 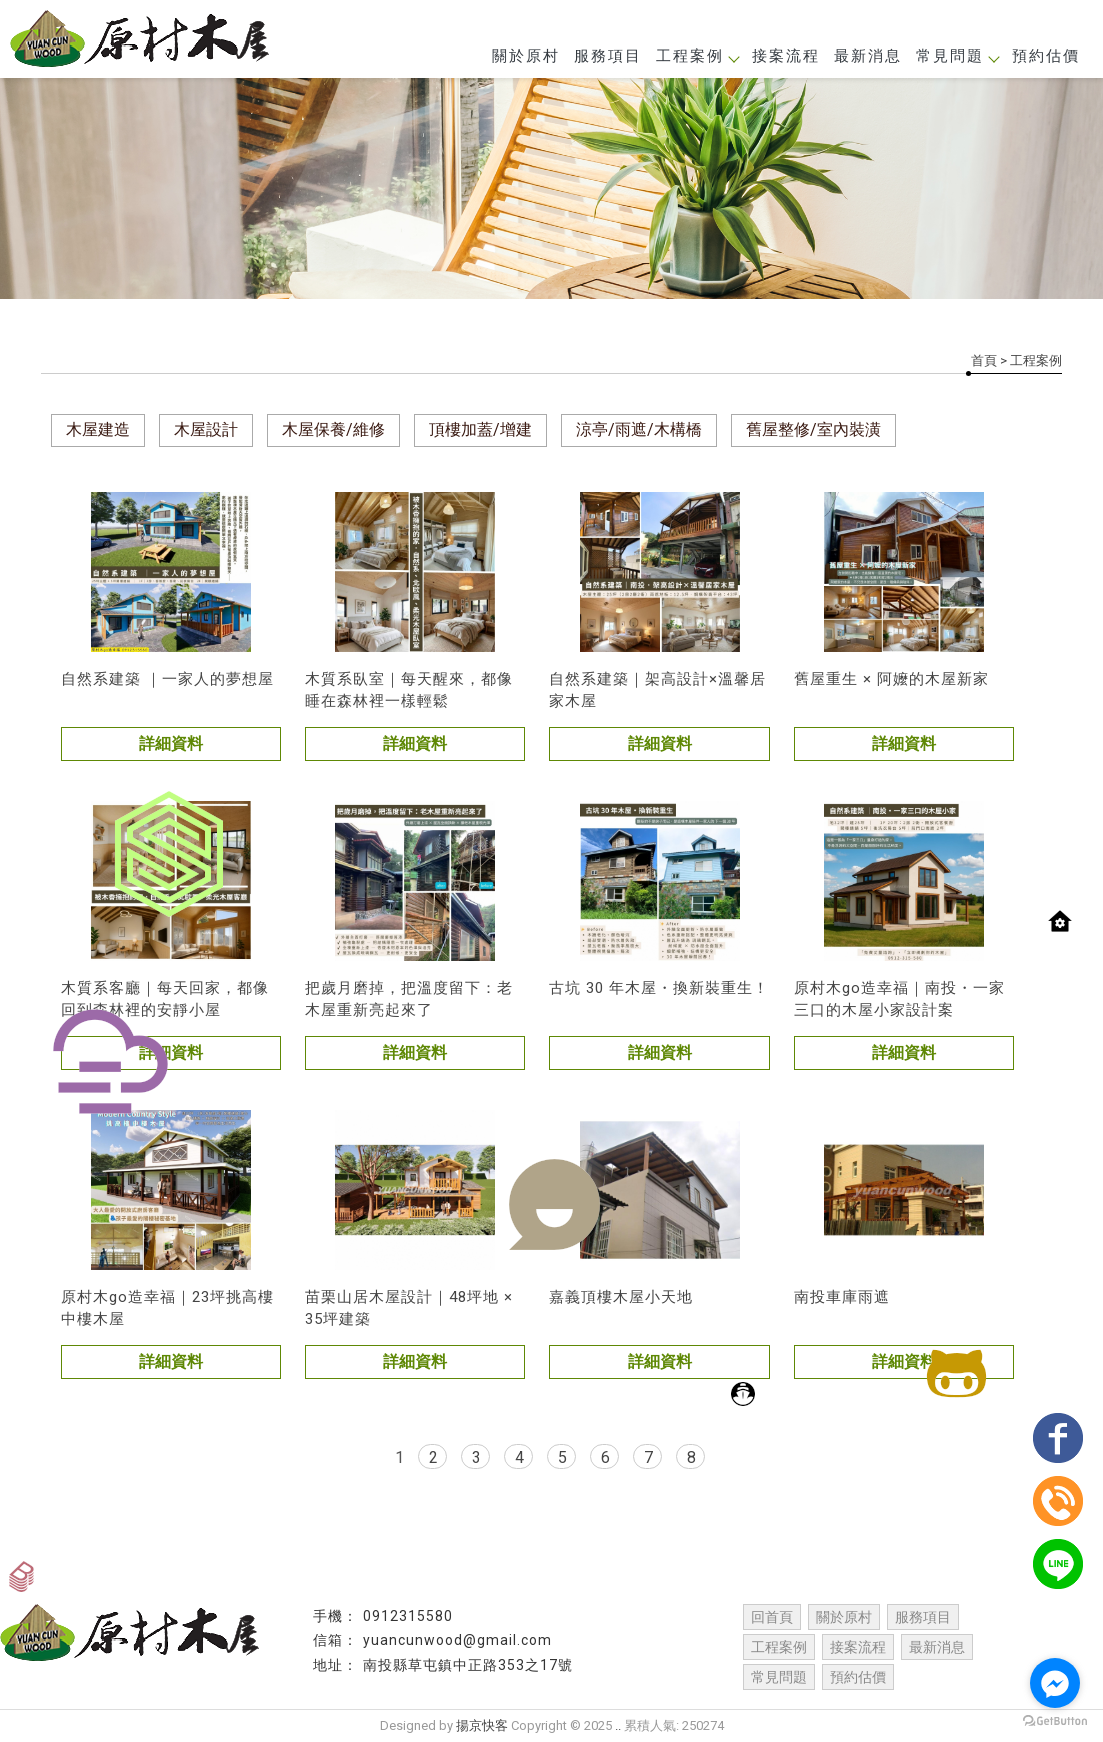 I want to click on SurrealDB logo, so click(x=169, y=854).